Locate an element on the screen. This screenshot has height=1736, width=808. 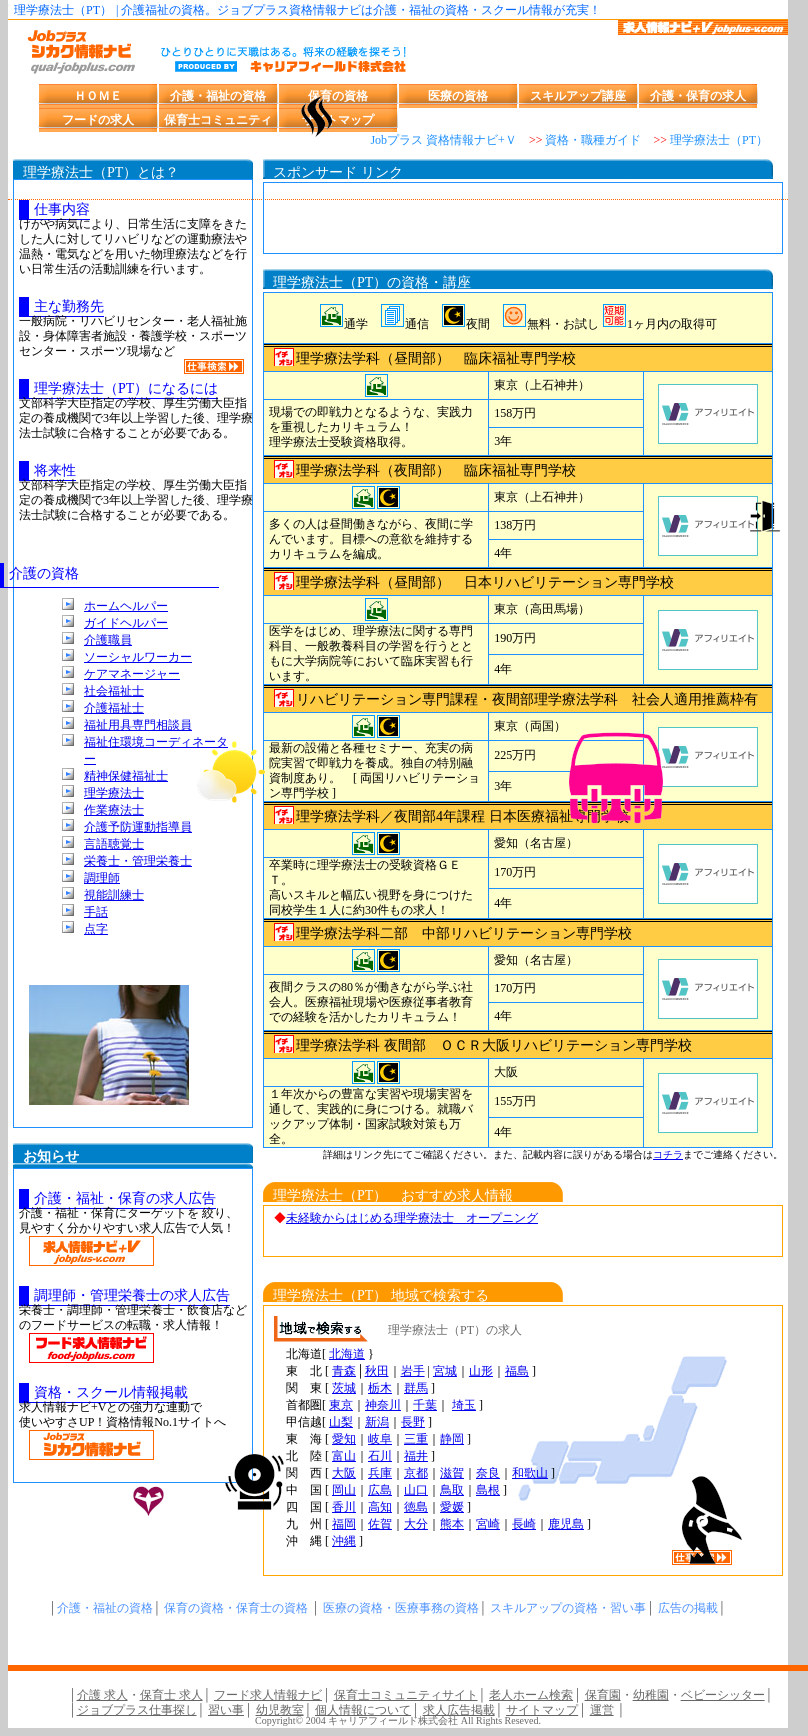
cassowary bird icon for wildlife or nature app is located at coordinates (707, 1519).